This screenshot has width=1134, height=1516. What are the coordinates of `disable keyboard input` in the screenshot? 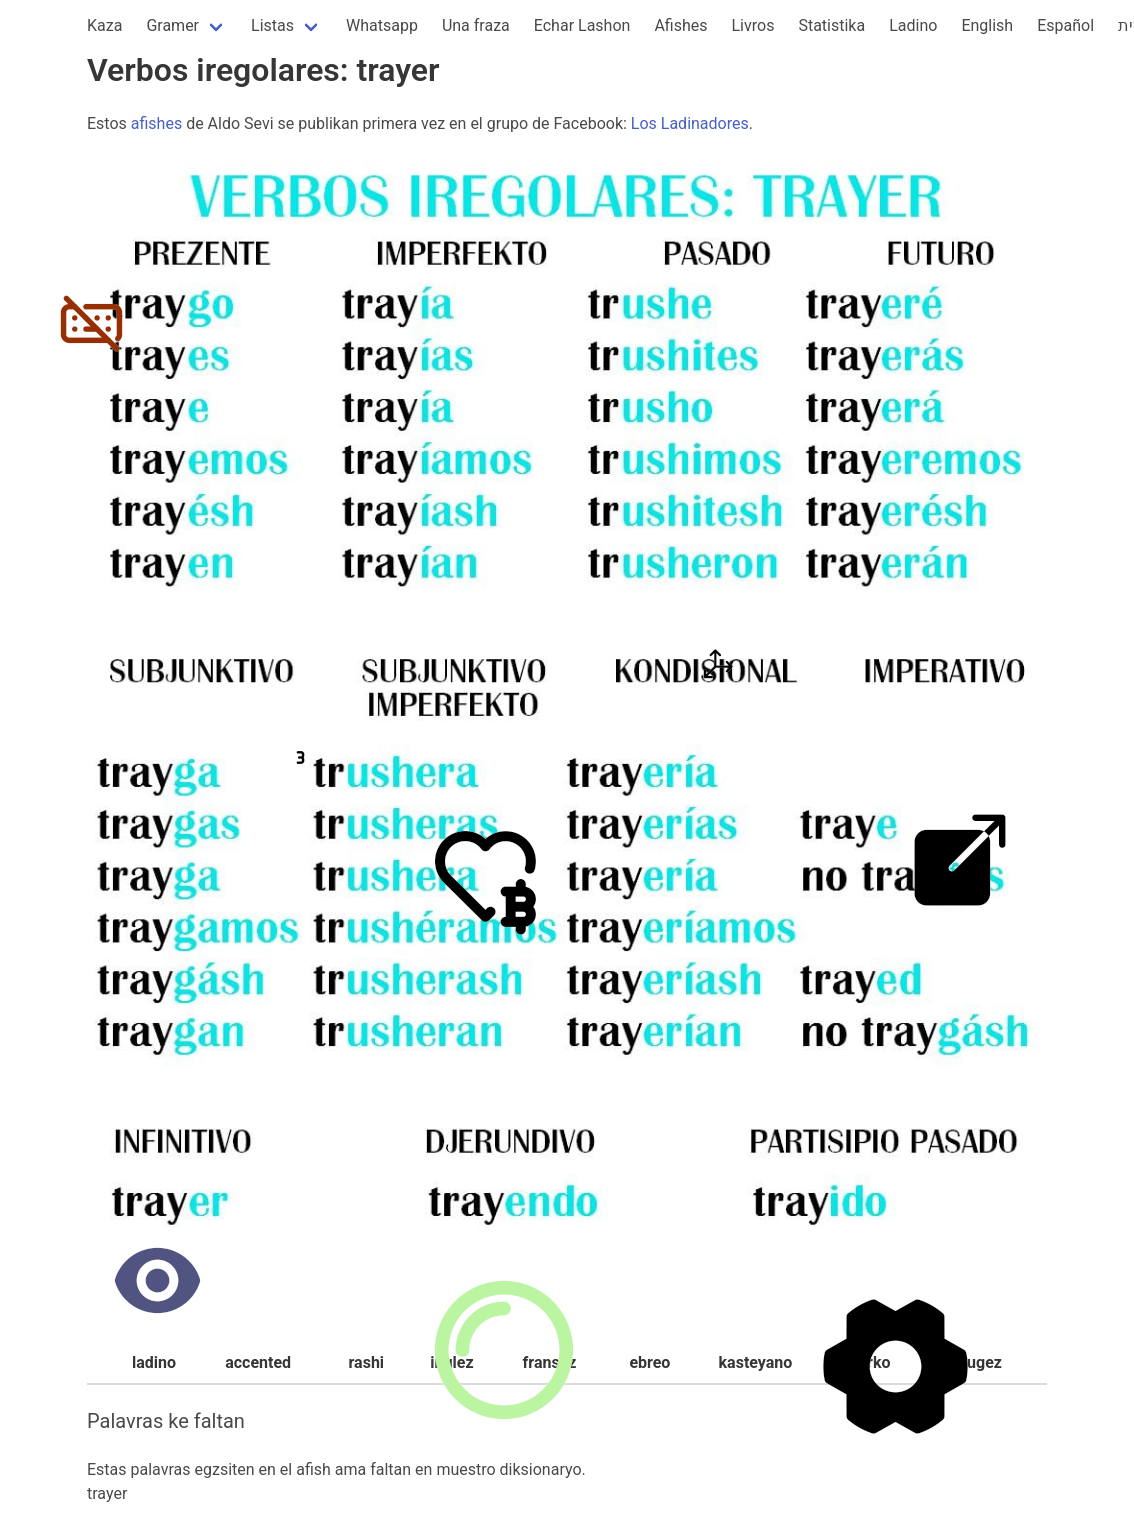 It's located at (91, 323).